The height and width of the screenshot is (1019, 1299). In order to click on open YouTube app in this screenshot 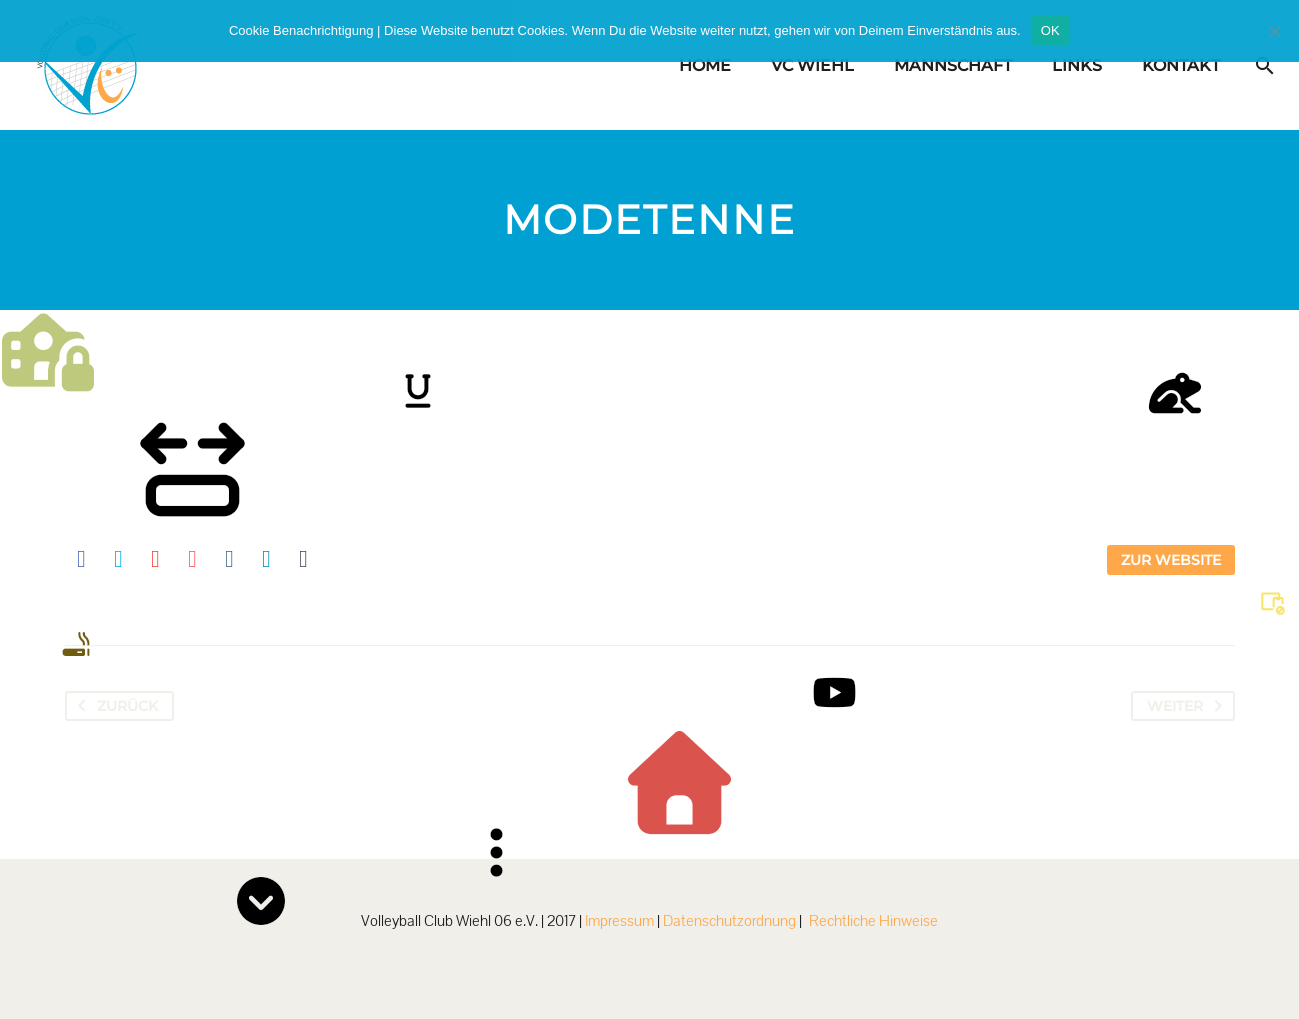, I will do `click(834, 692)`.